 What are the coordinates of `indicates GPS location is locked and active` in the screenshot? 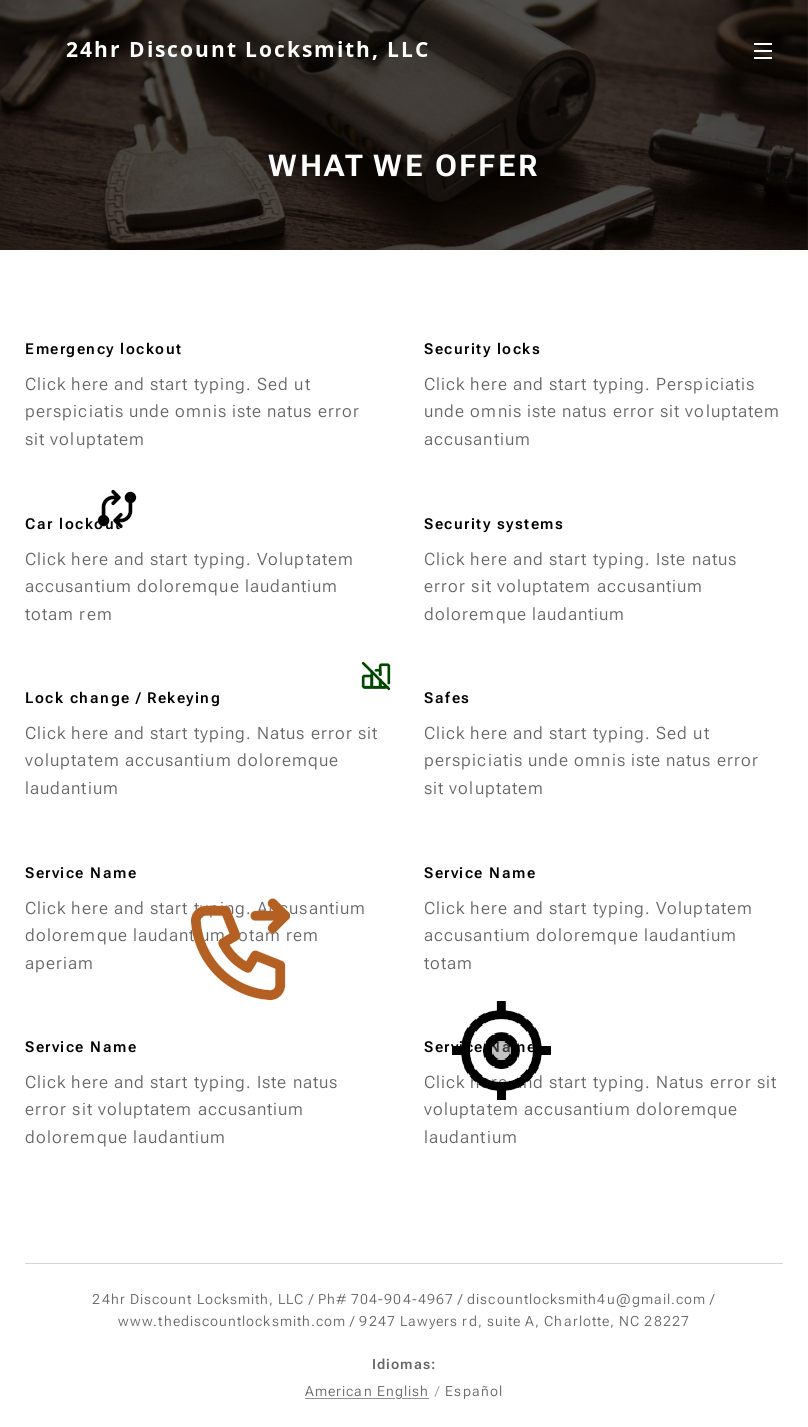 It's located at (501, 1050).